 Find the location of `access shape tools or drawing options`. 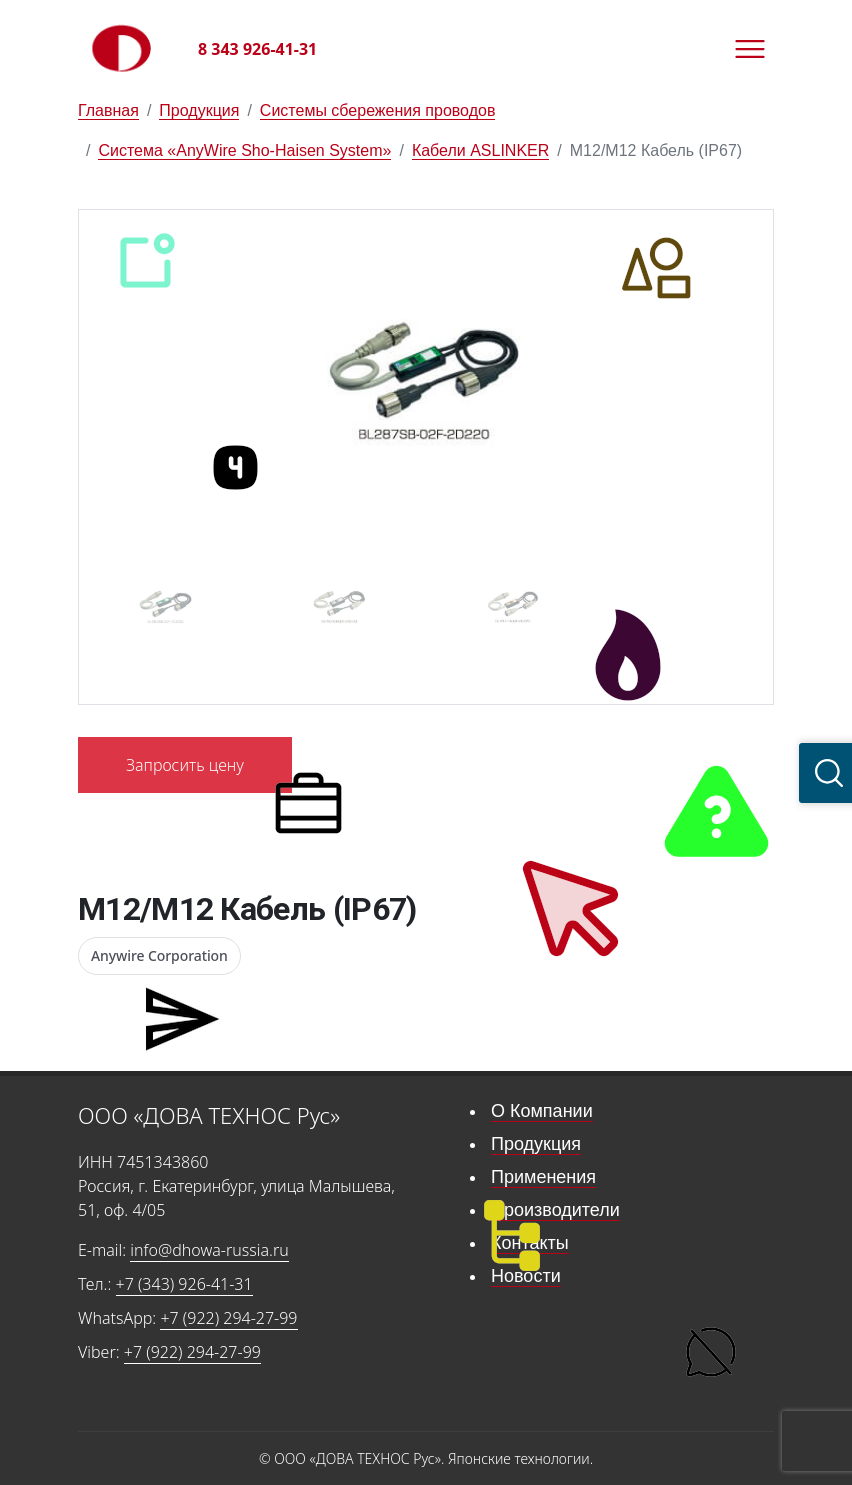

access shape tools or drawing options is located at coordinates (657, 270).